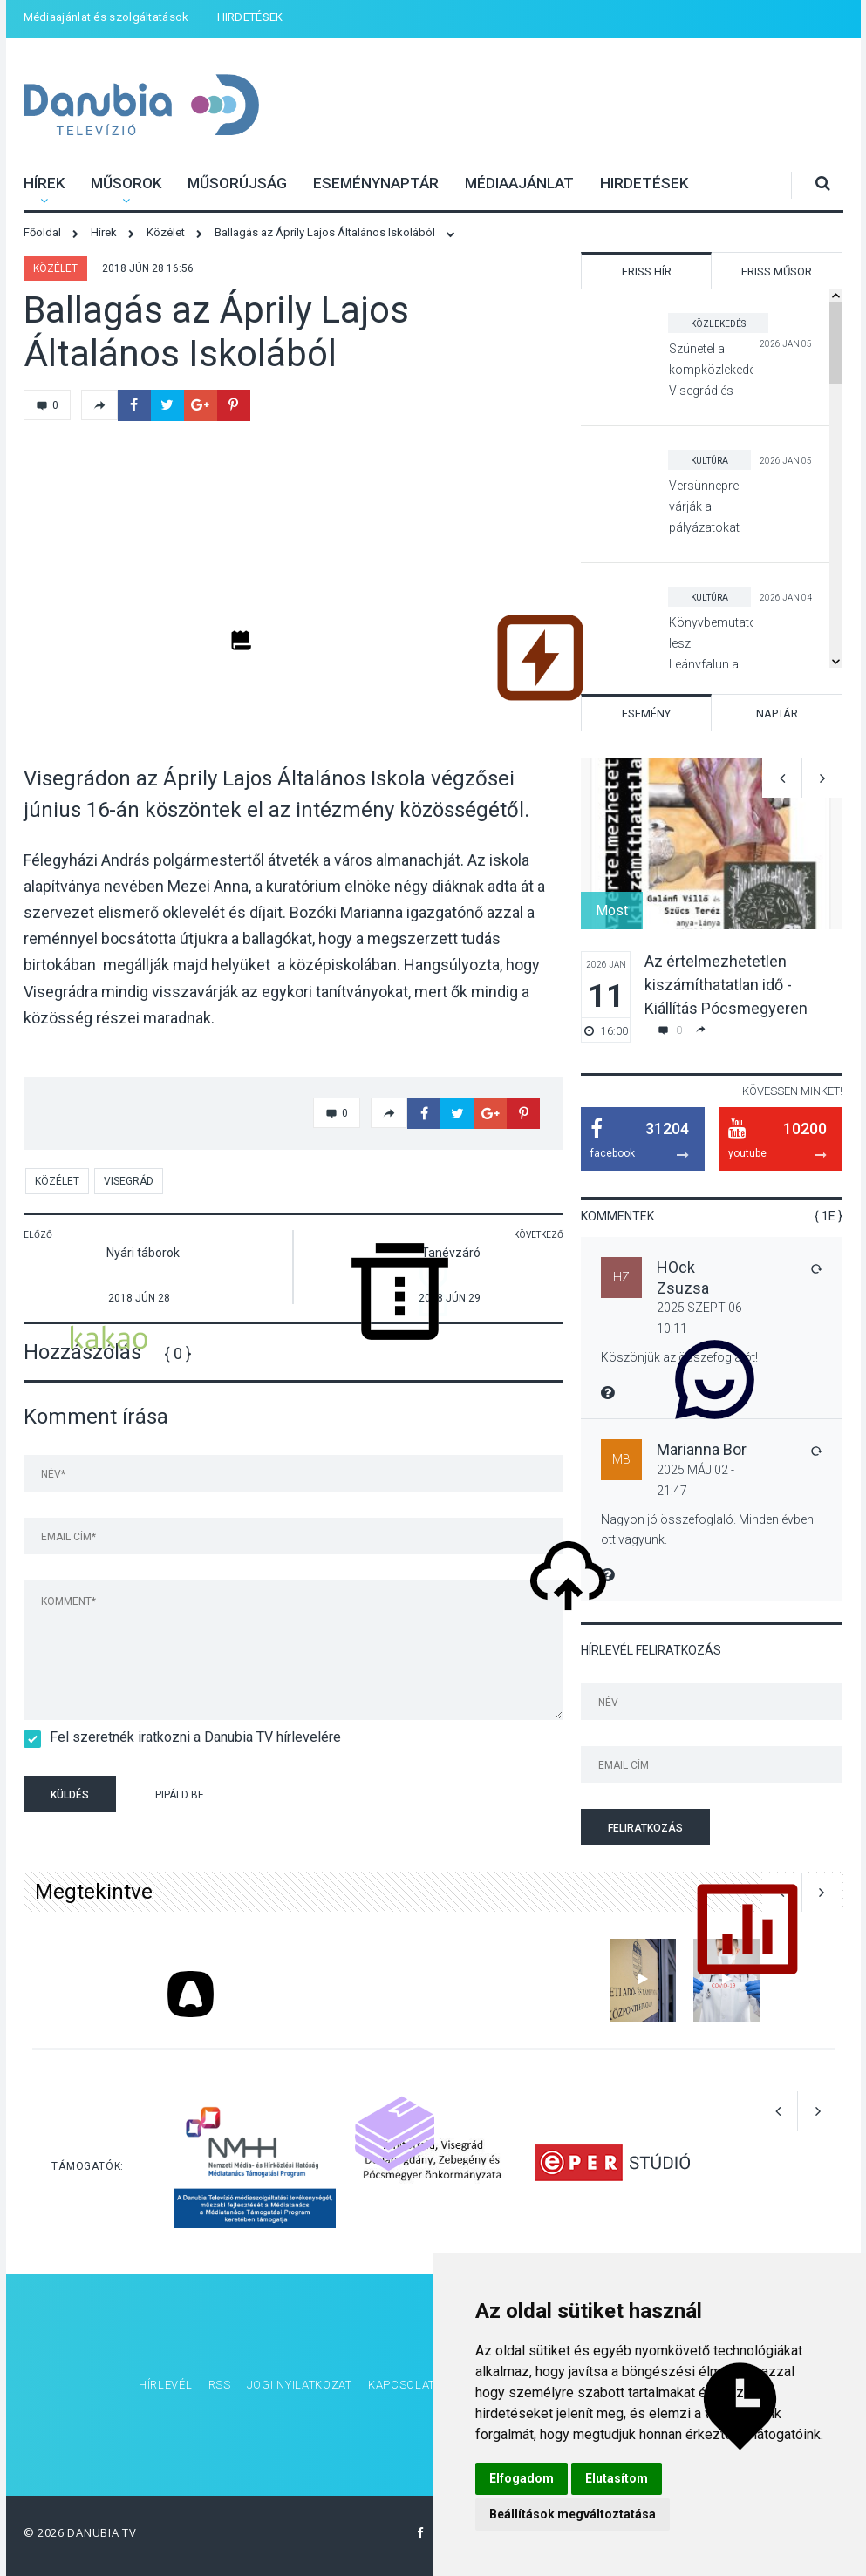 The width and height of the screenshot is (866, 2576). Describe the element at coordinates (394, 2133) in the screenshot. I see `open BookStack documentation platform` at that location.